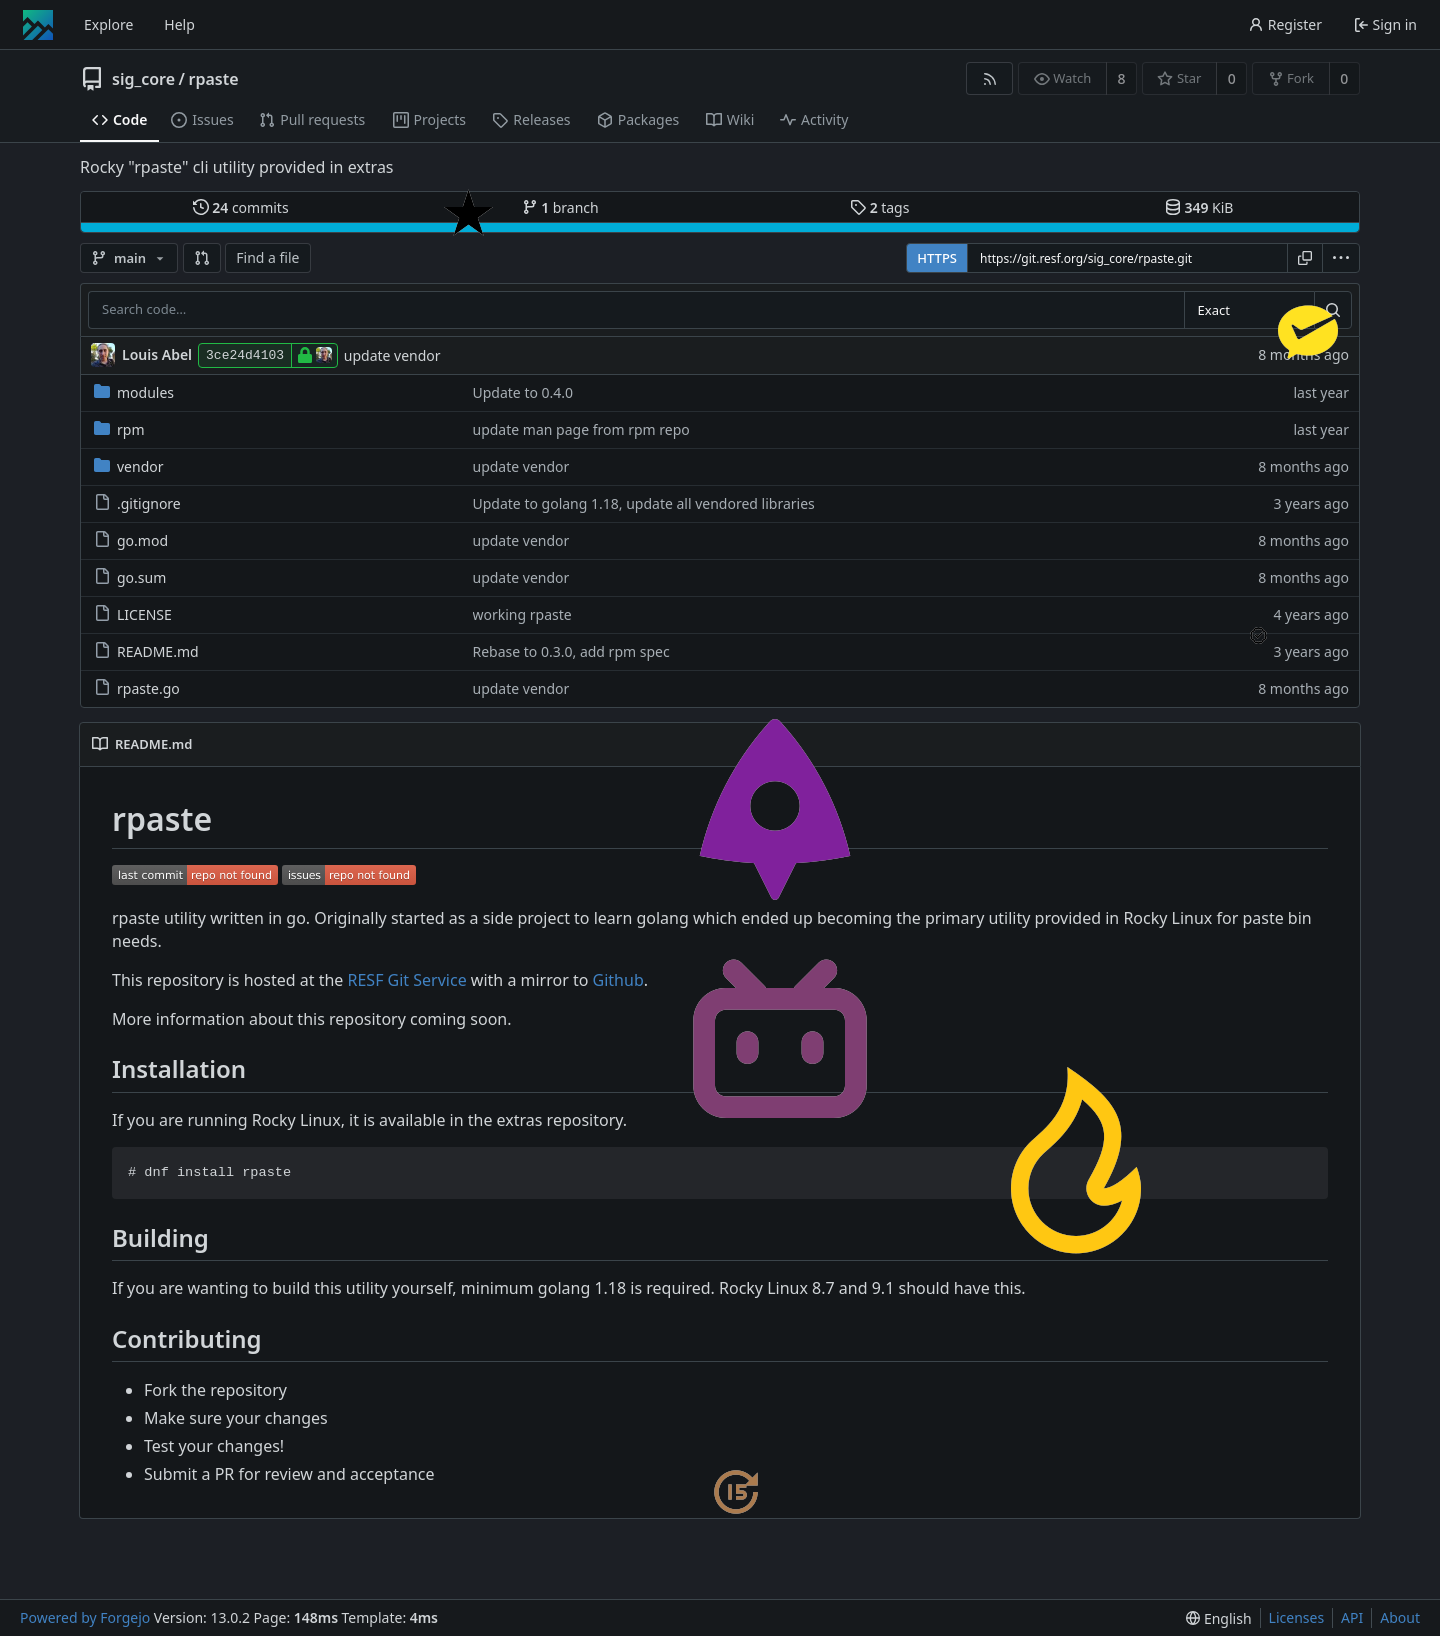 This screenshot has height=1636, width=1440. What do you see at coordinates (775, 806) in the screenshot?
I see `launch or start an application` at bounding box center [775, 806].